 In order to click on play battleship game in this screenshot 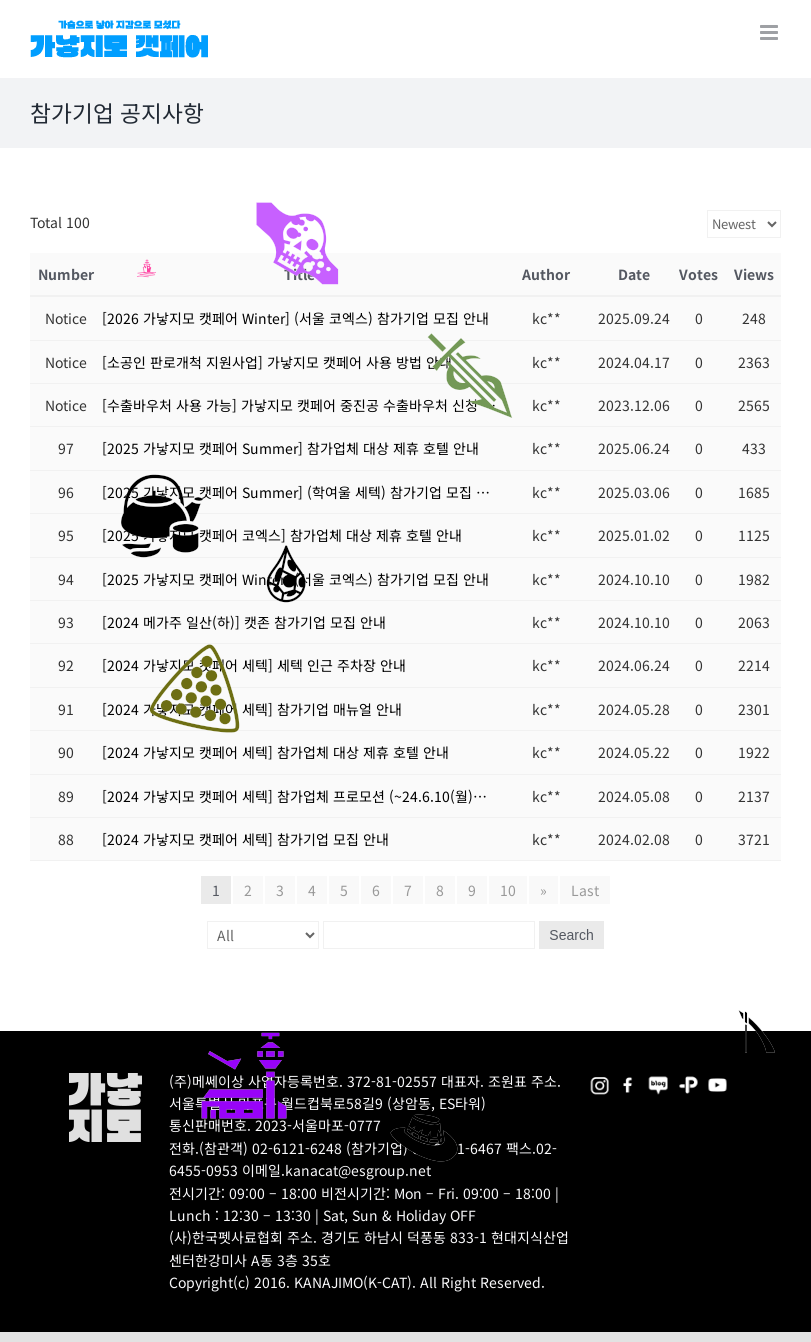, I will do `click(147, 269)`.